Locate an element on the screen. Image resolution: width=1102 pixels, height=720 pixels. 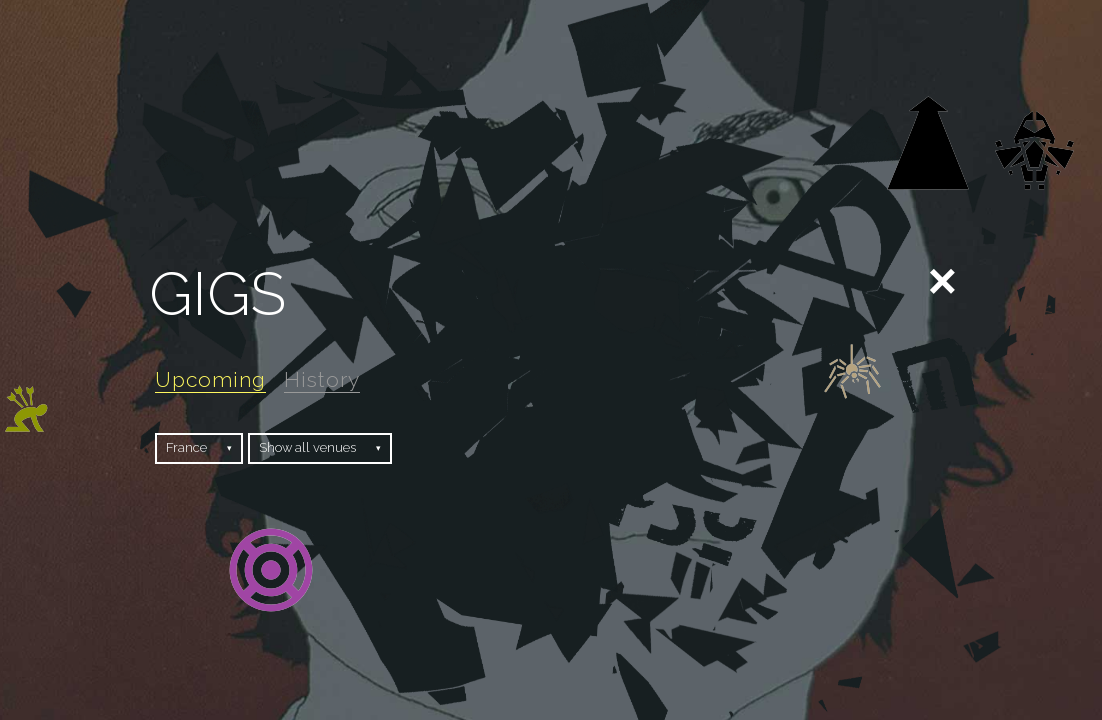
target or focus indicator is located at coordinates (271, 570).